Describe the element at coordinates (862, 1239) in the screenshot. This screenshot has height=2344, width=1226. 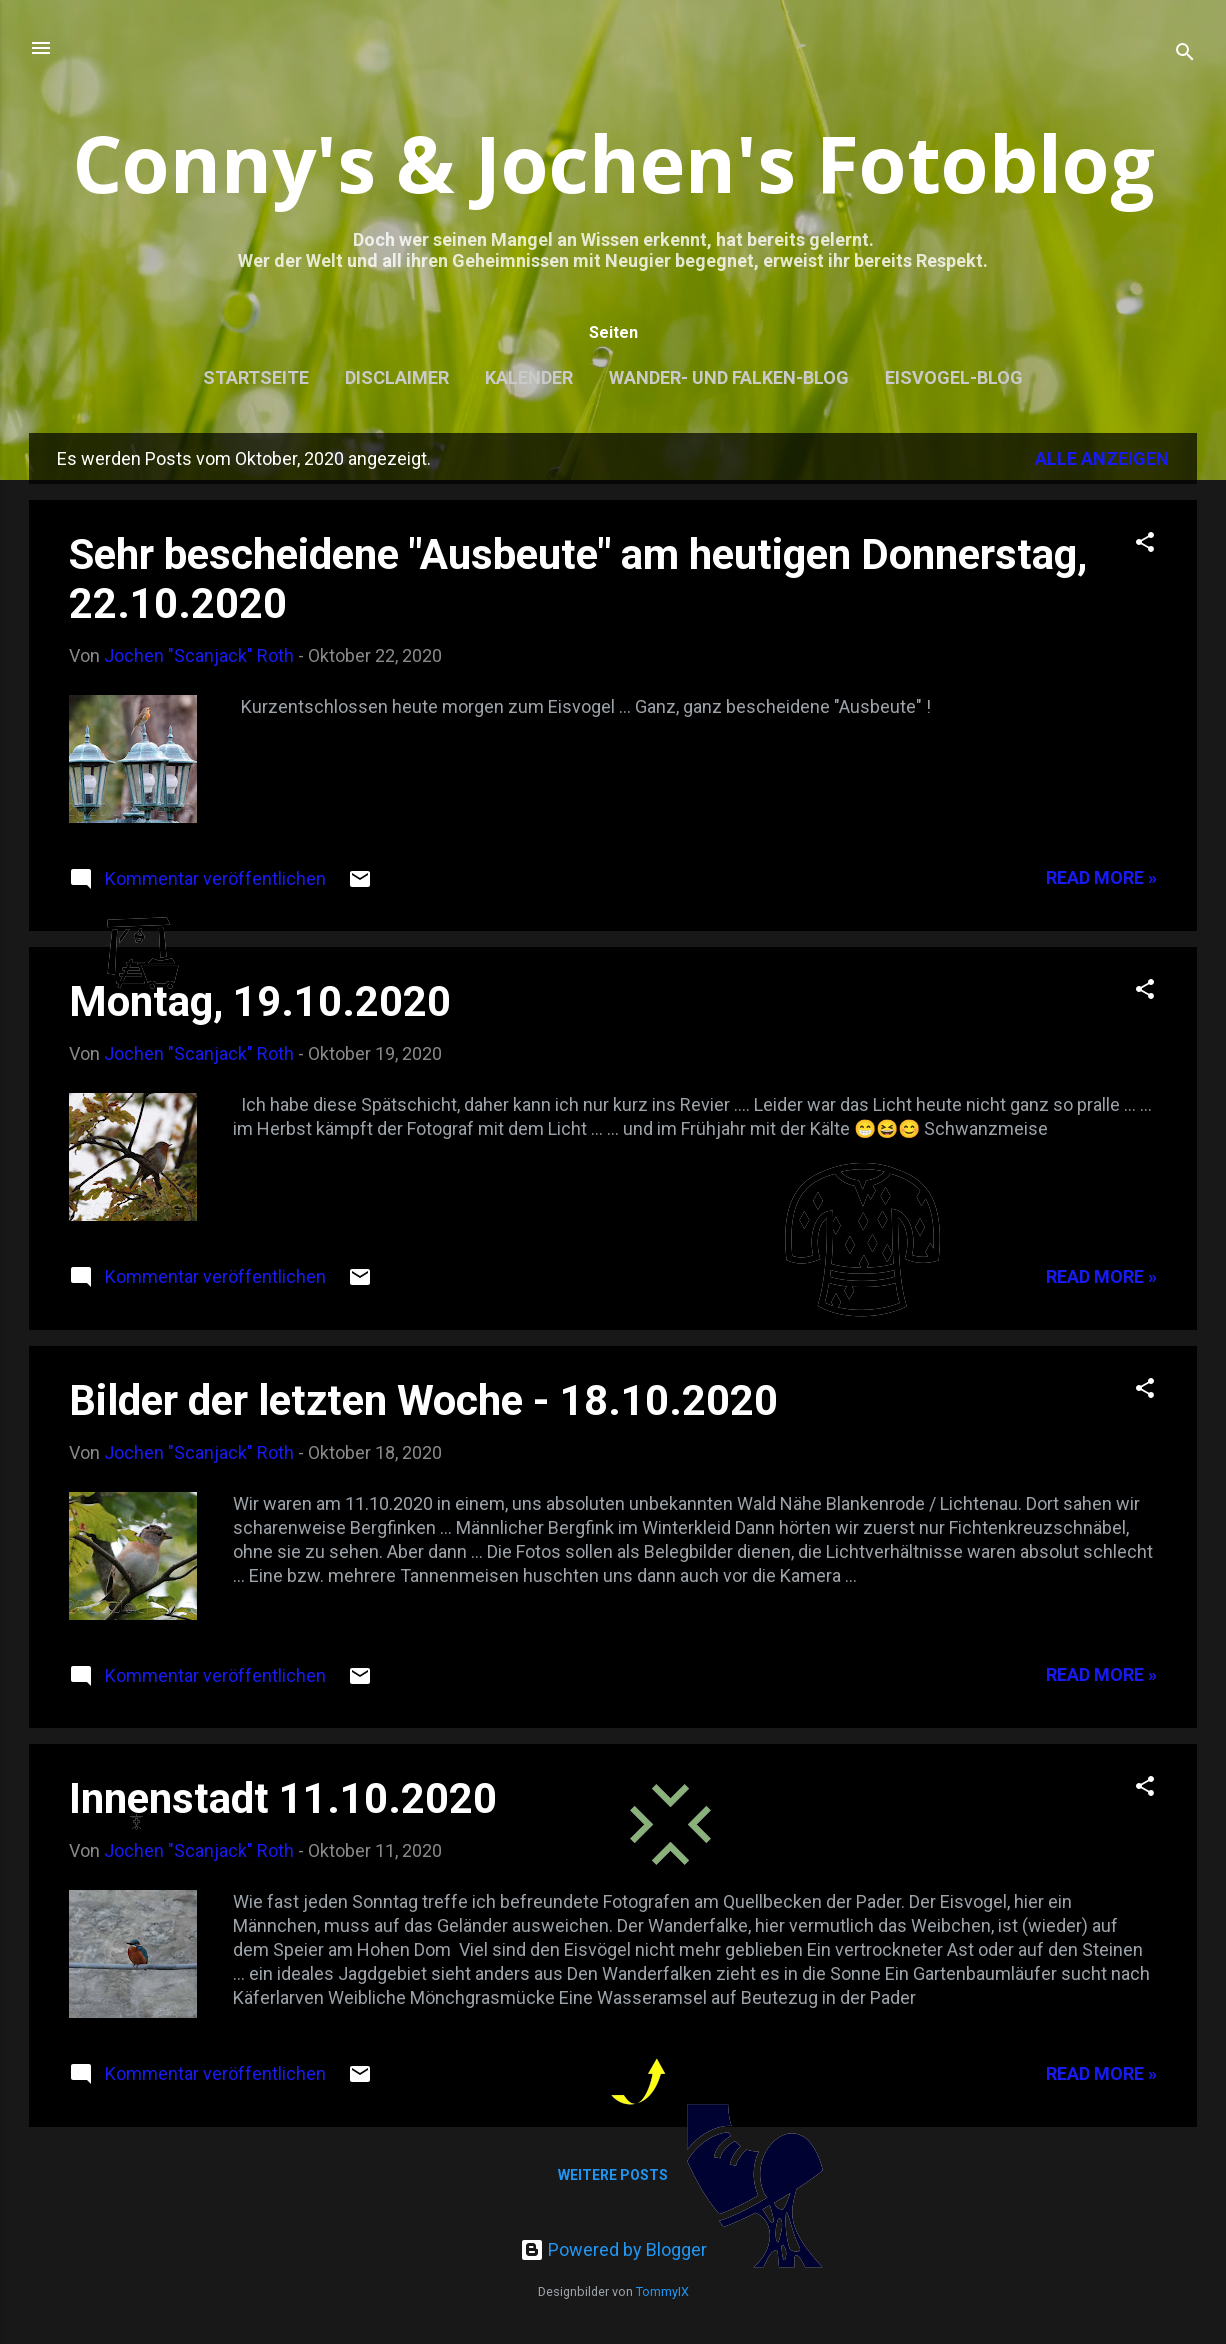
I see `equip chainmail armor` at that location.